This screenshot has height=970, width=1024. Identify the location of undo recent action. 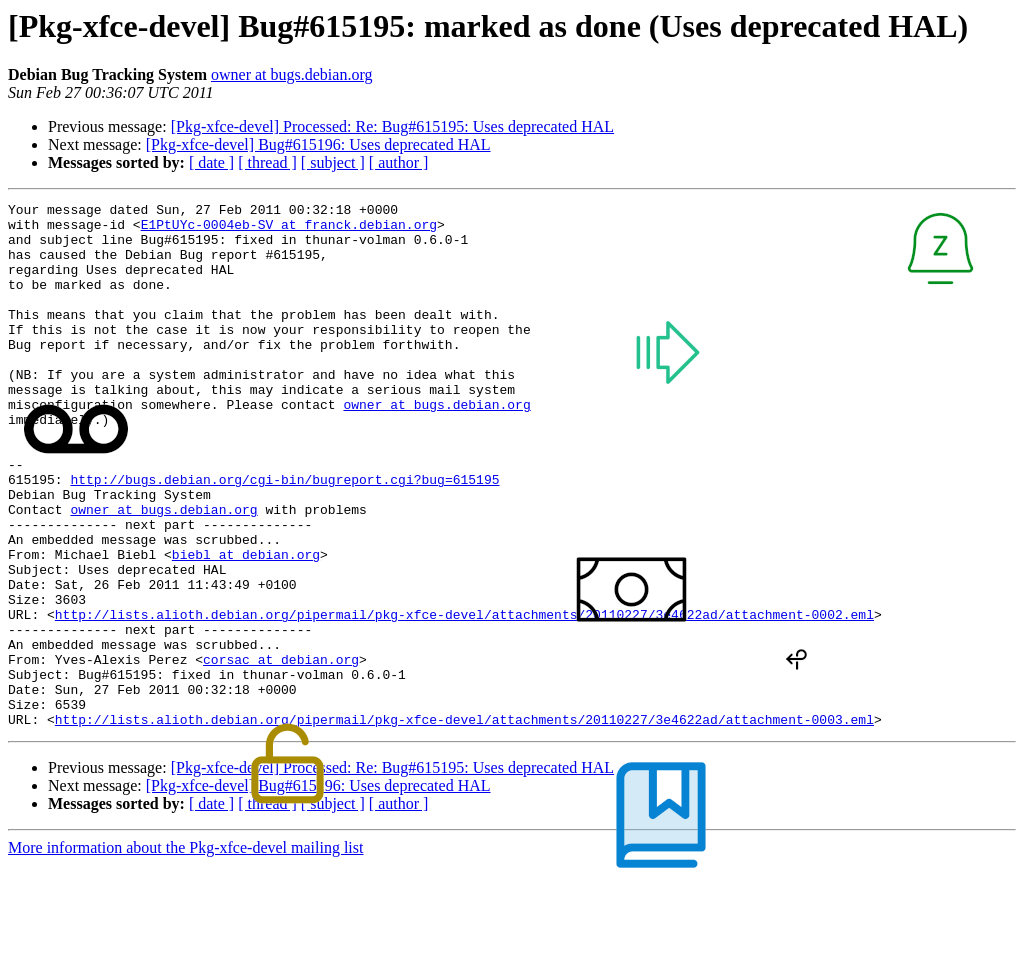
(796, 659).